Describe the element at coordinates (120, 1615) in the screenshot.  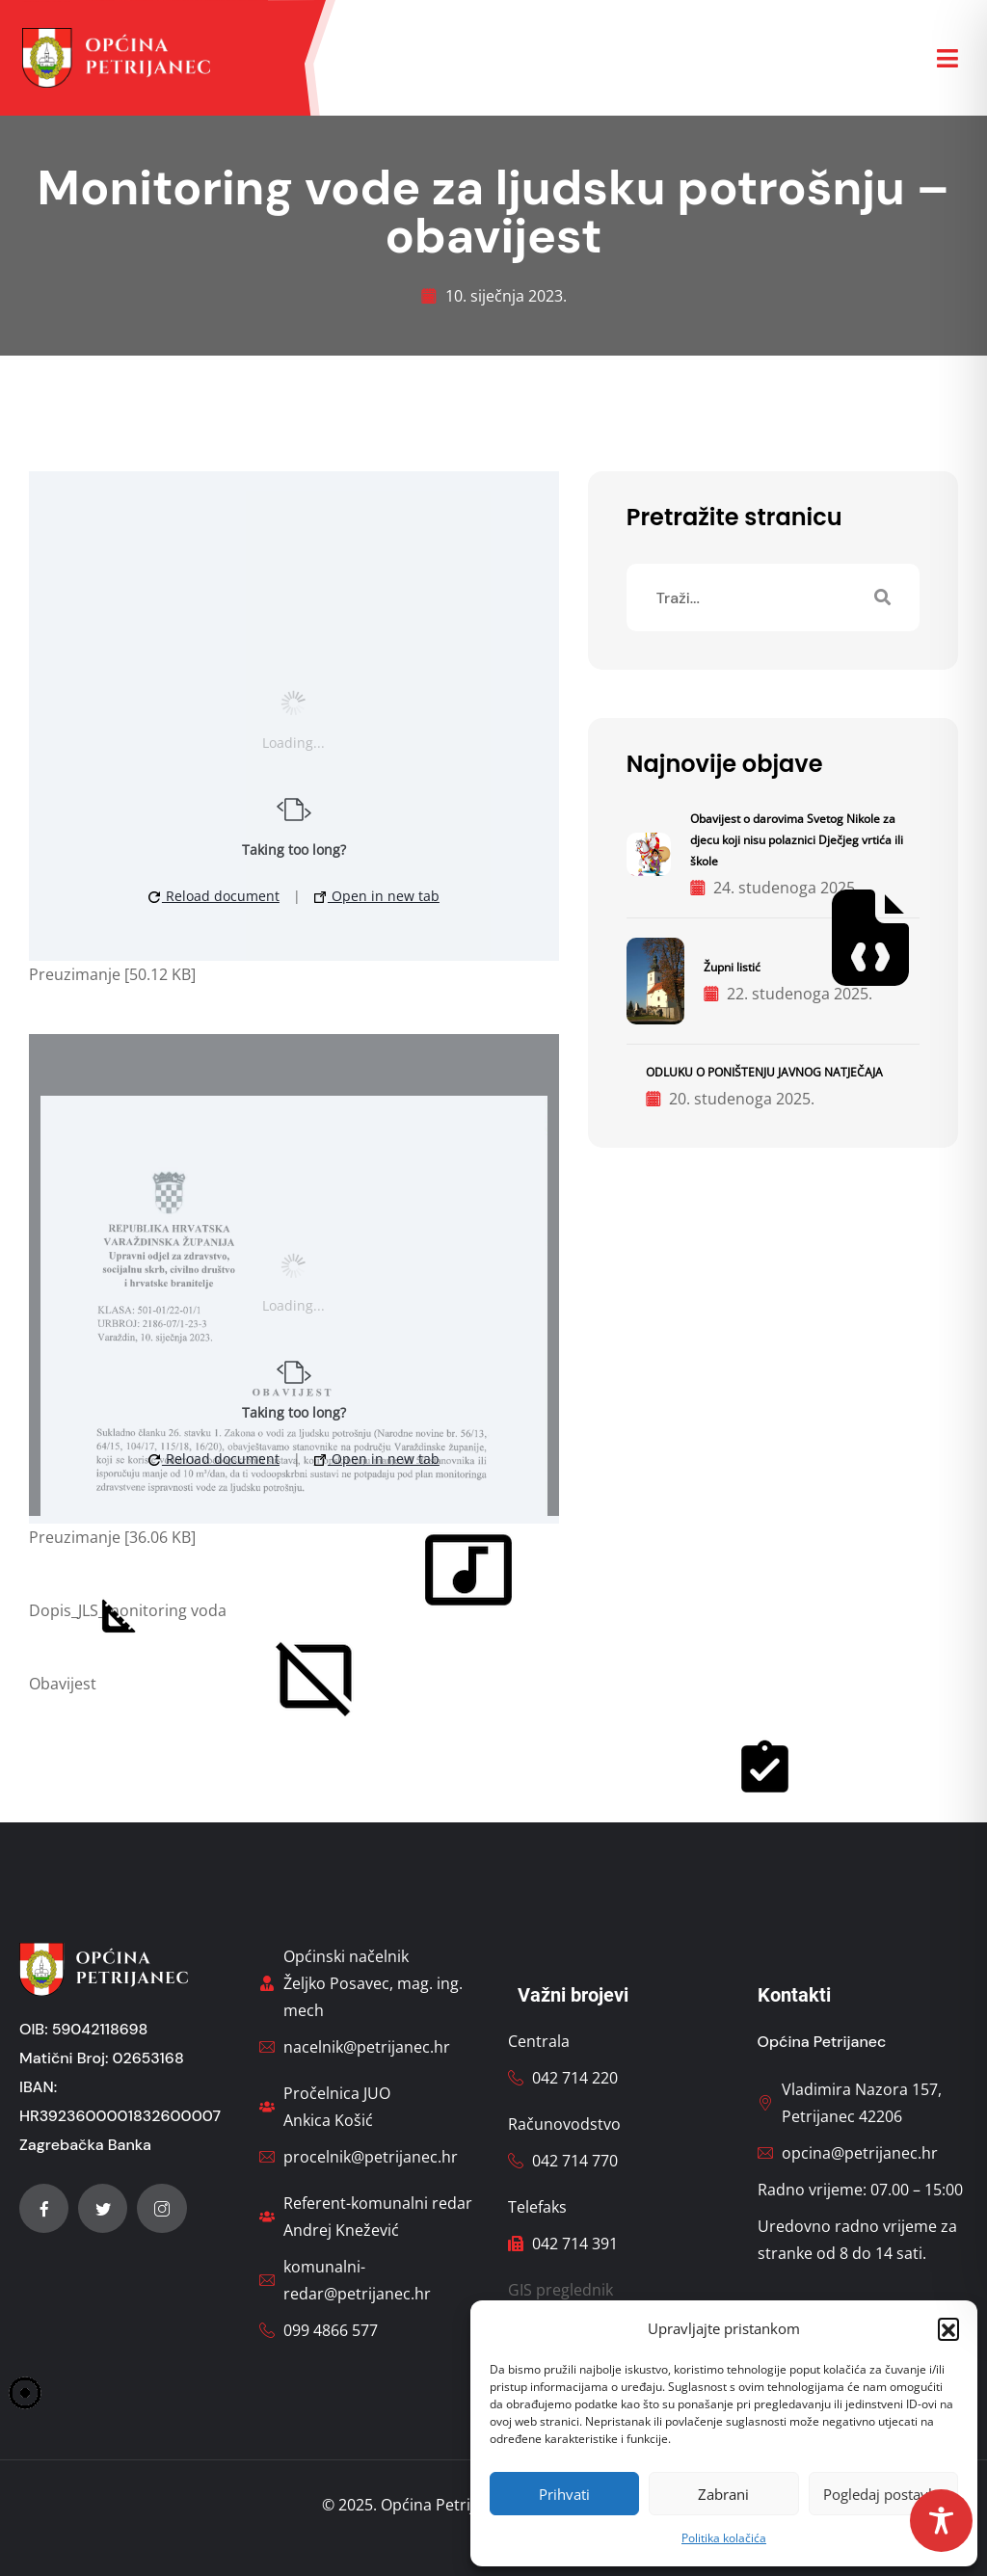
I see `measure area or square footage` at that location.